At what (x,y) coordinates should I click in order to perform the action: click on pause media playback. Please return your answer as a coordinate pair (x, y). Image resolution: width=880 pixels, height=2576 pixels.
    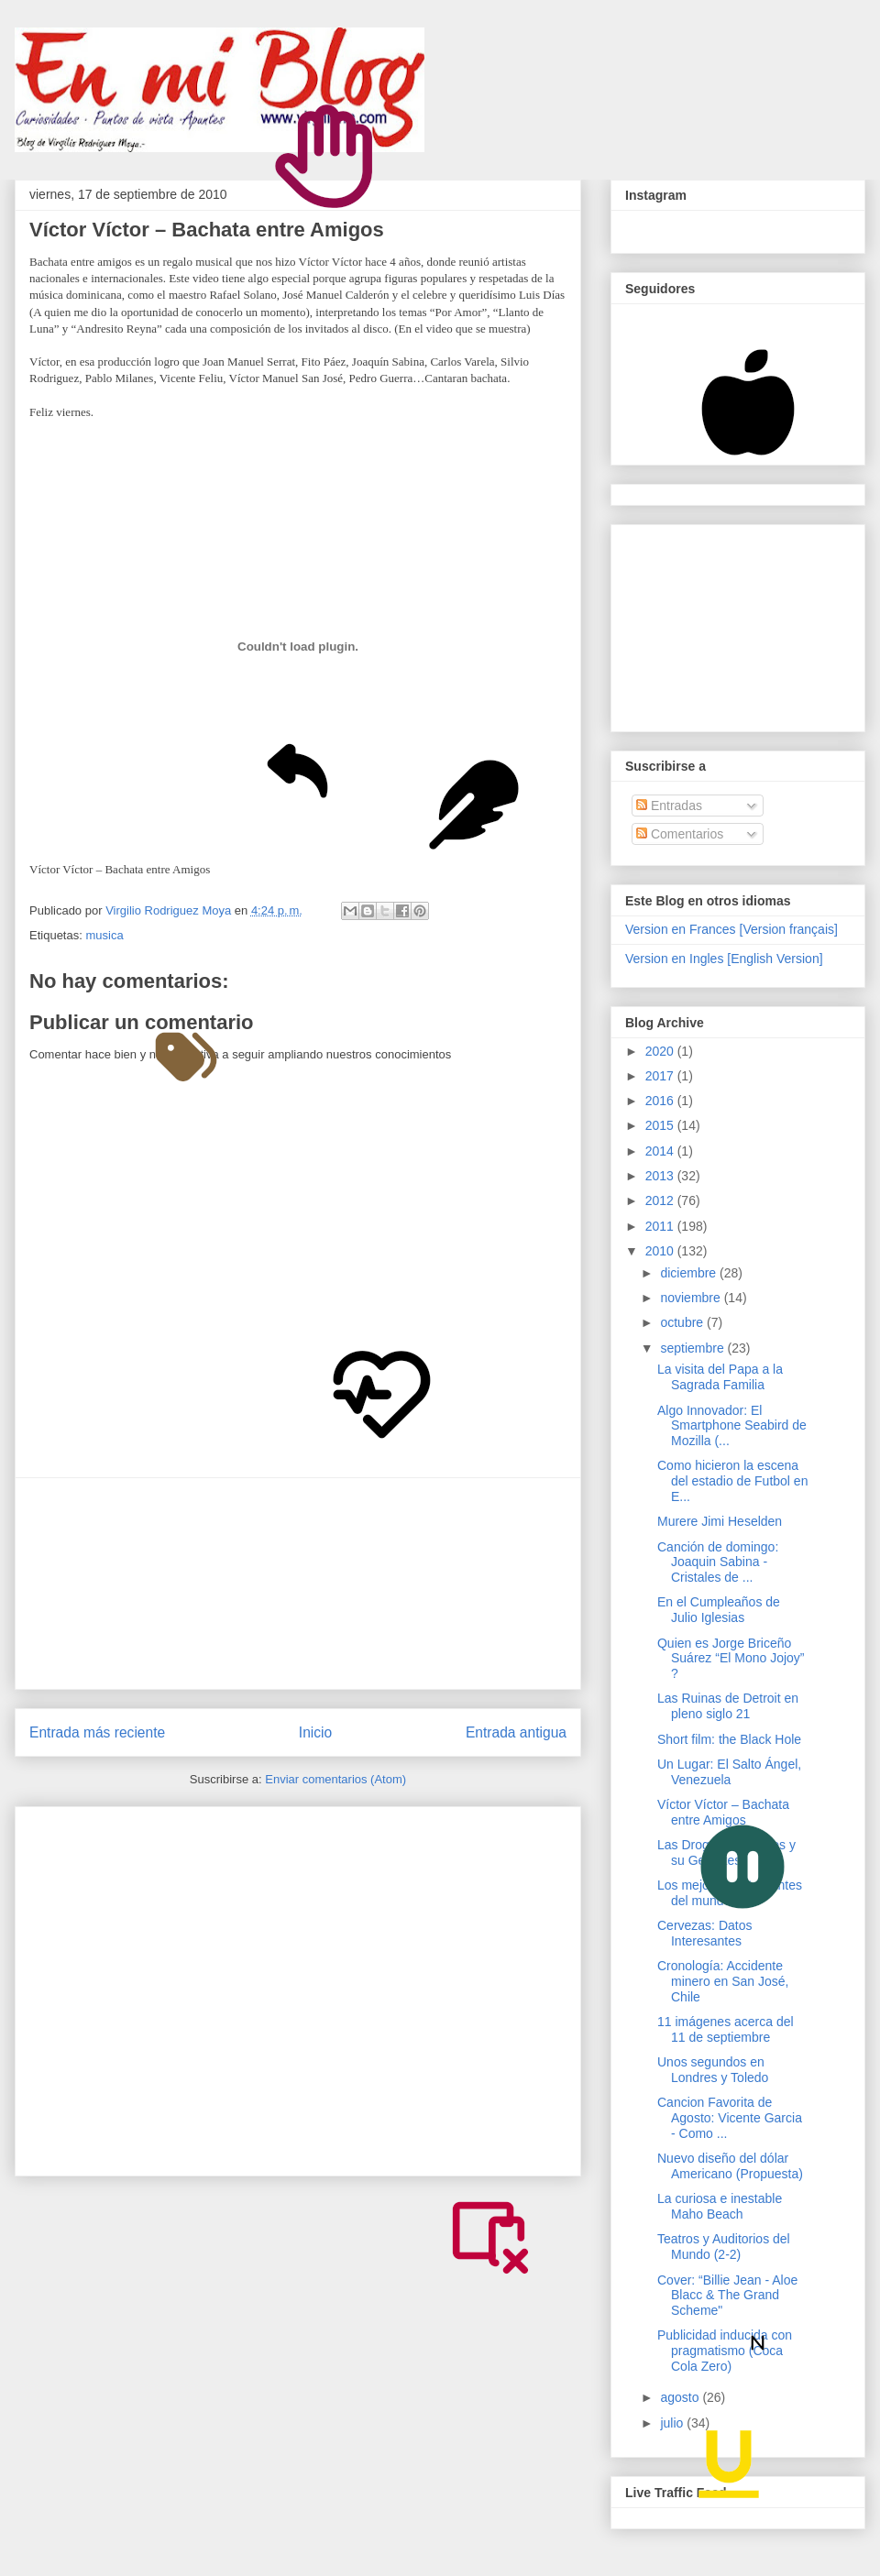
    Looking at the image, I should click on (742, 1867).